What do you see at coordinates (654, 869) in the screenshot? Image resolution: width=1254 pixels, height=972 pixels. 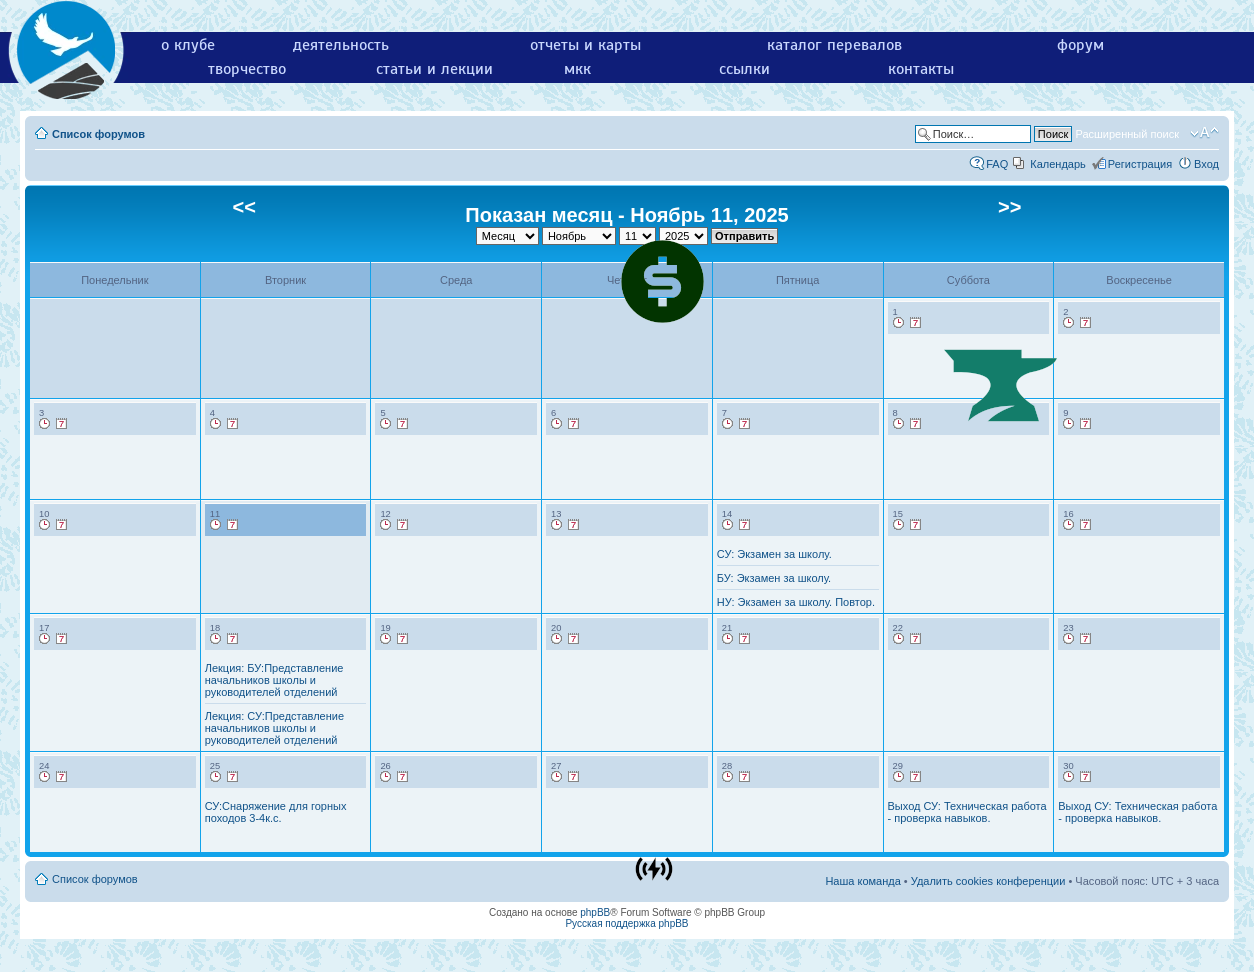 I see `indicates wireless charging is active` at bounding box center [654, 869].